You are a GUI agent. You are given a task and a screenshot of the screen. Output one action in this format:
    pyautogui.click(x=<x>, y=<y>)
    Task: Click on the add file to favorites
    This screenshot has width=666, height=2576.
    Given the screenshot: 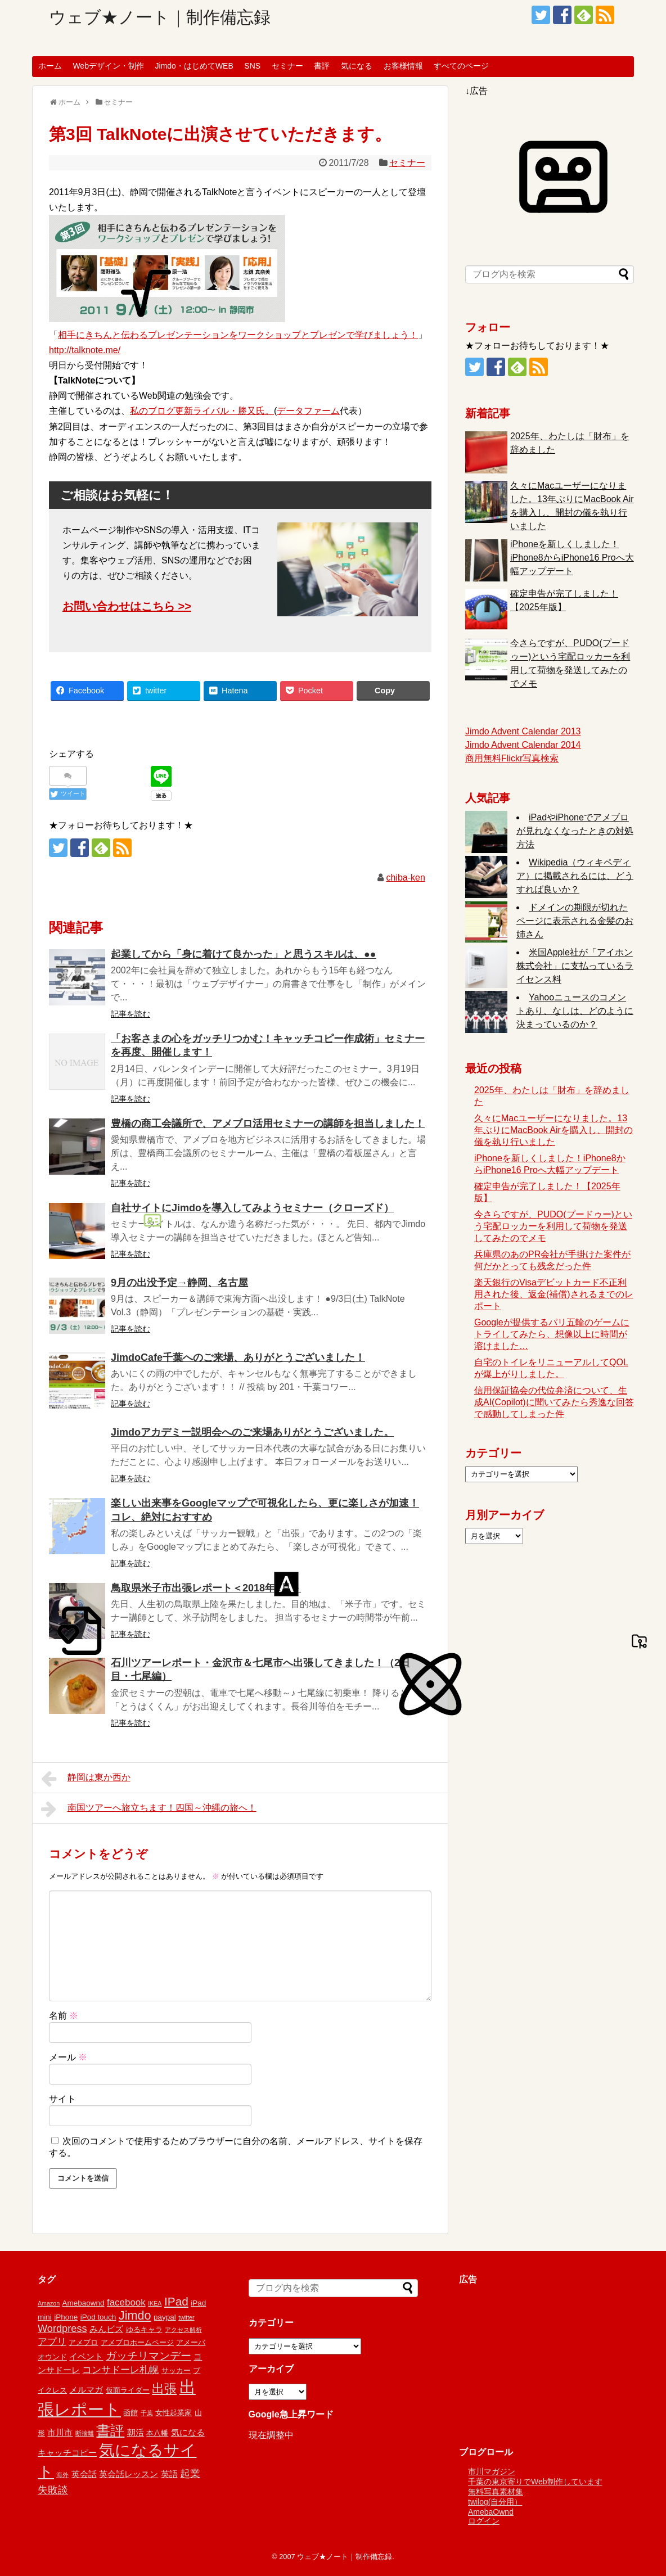 What is the action you would take?
    pyautogui.click(x=82, y=1631)
    